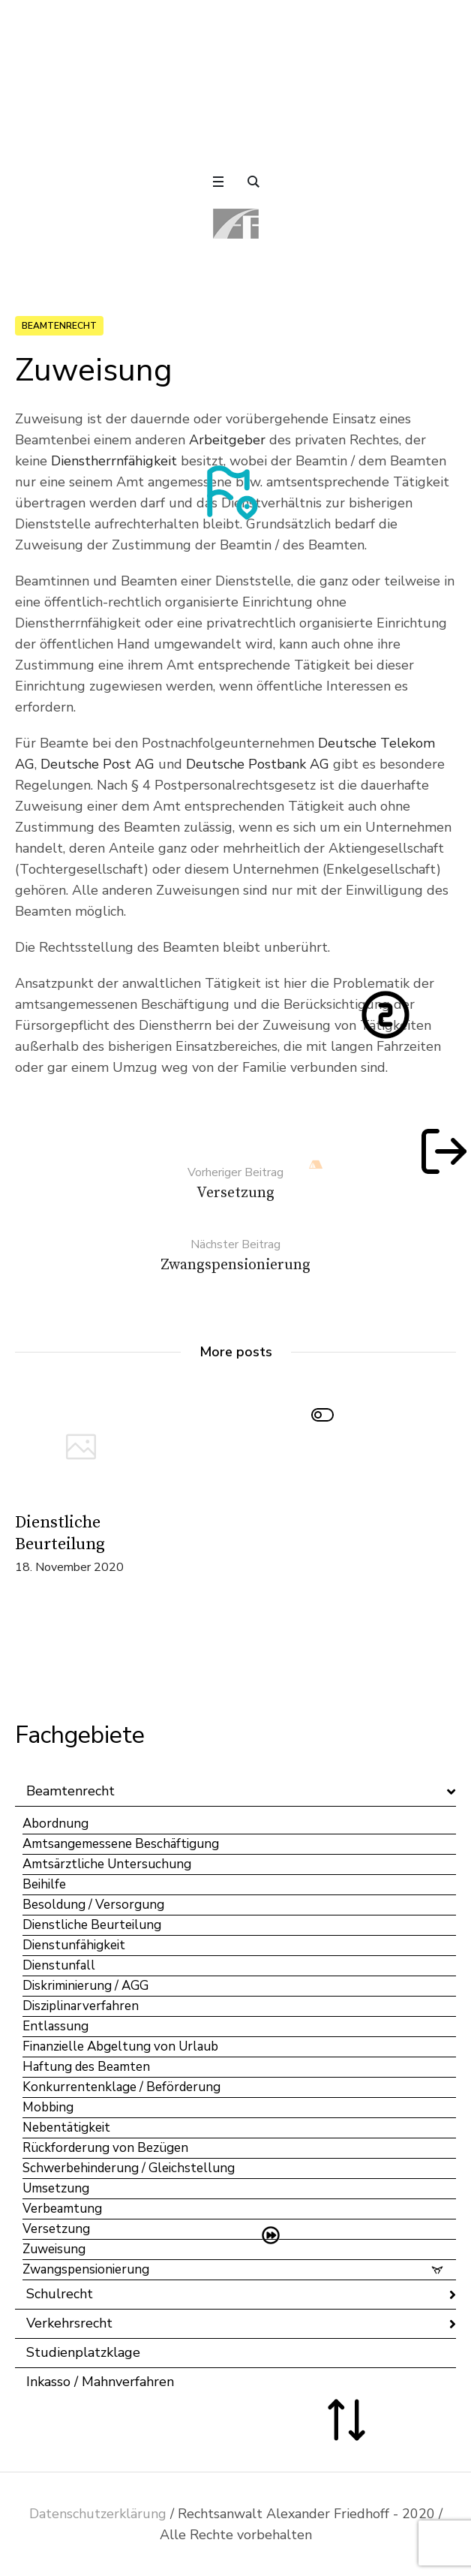  Describe the element at coordinates (271, 2235) in the screenshot. I see `skip forward in media playback` at that location.